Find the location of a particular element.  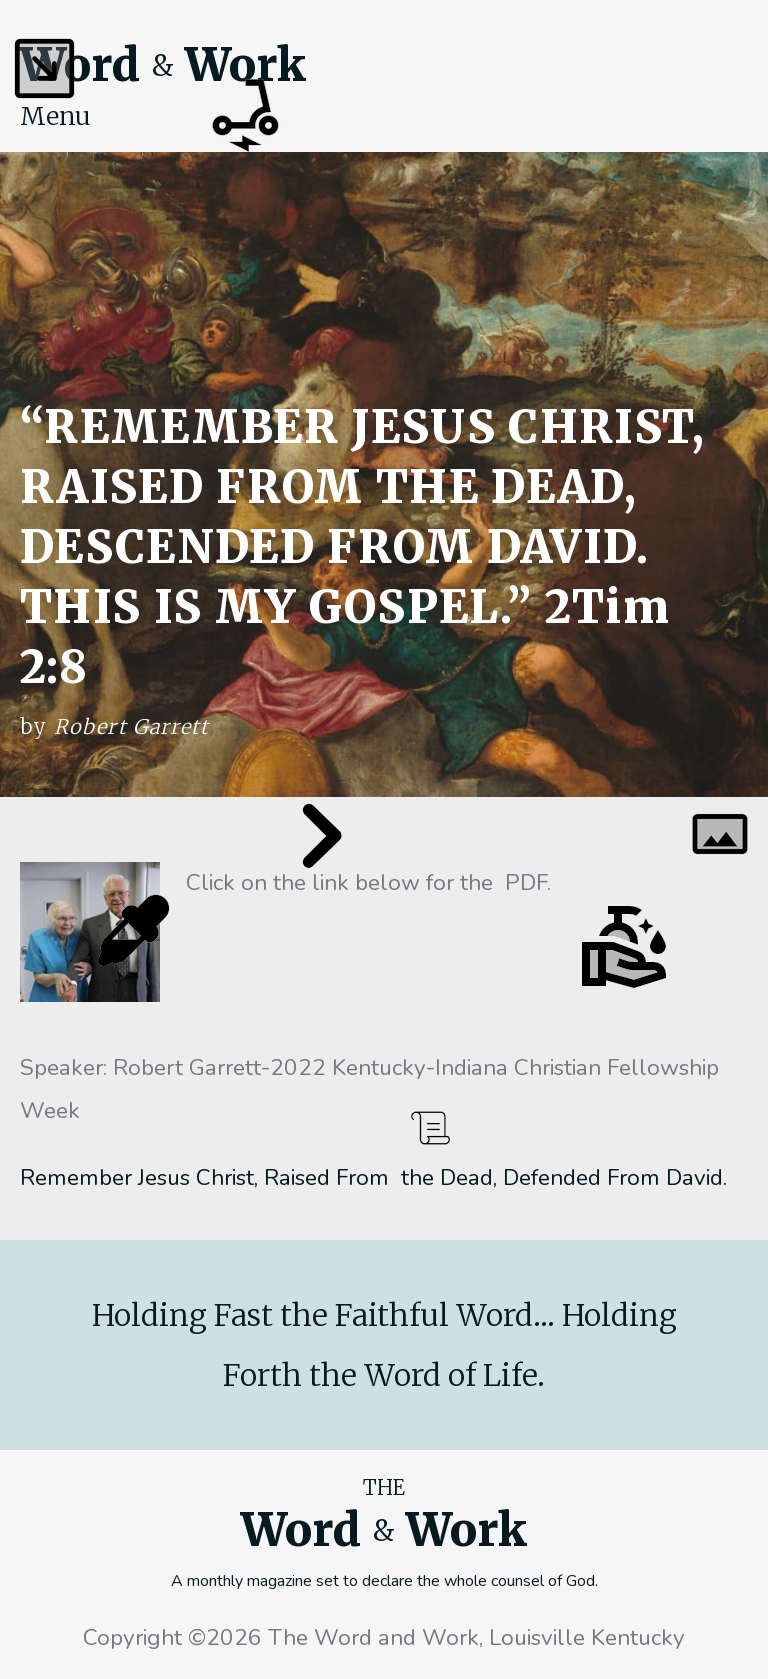

find nearby electric scooter rentals is located at coordinates (245, 115).